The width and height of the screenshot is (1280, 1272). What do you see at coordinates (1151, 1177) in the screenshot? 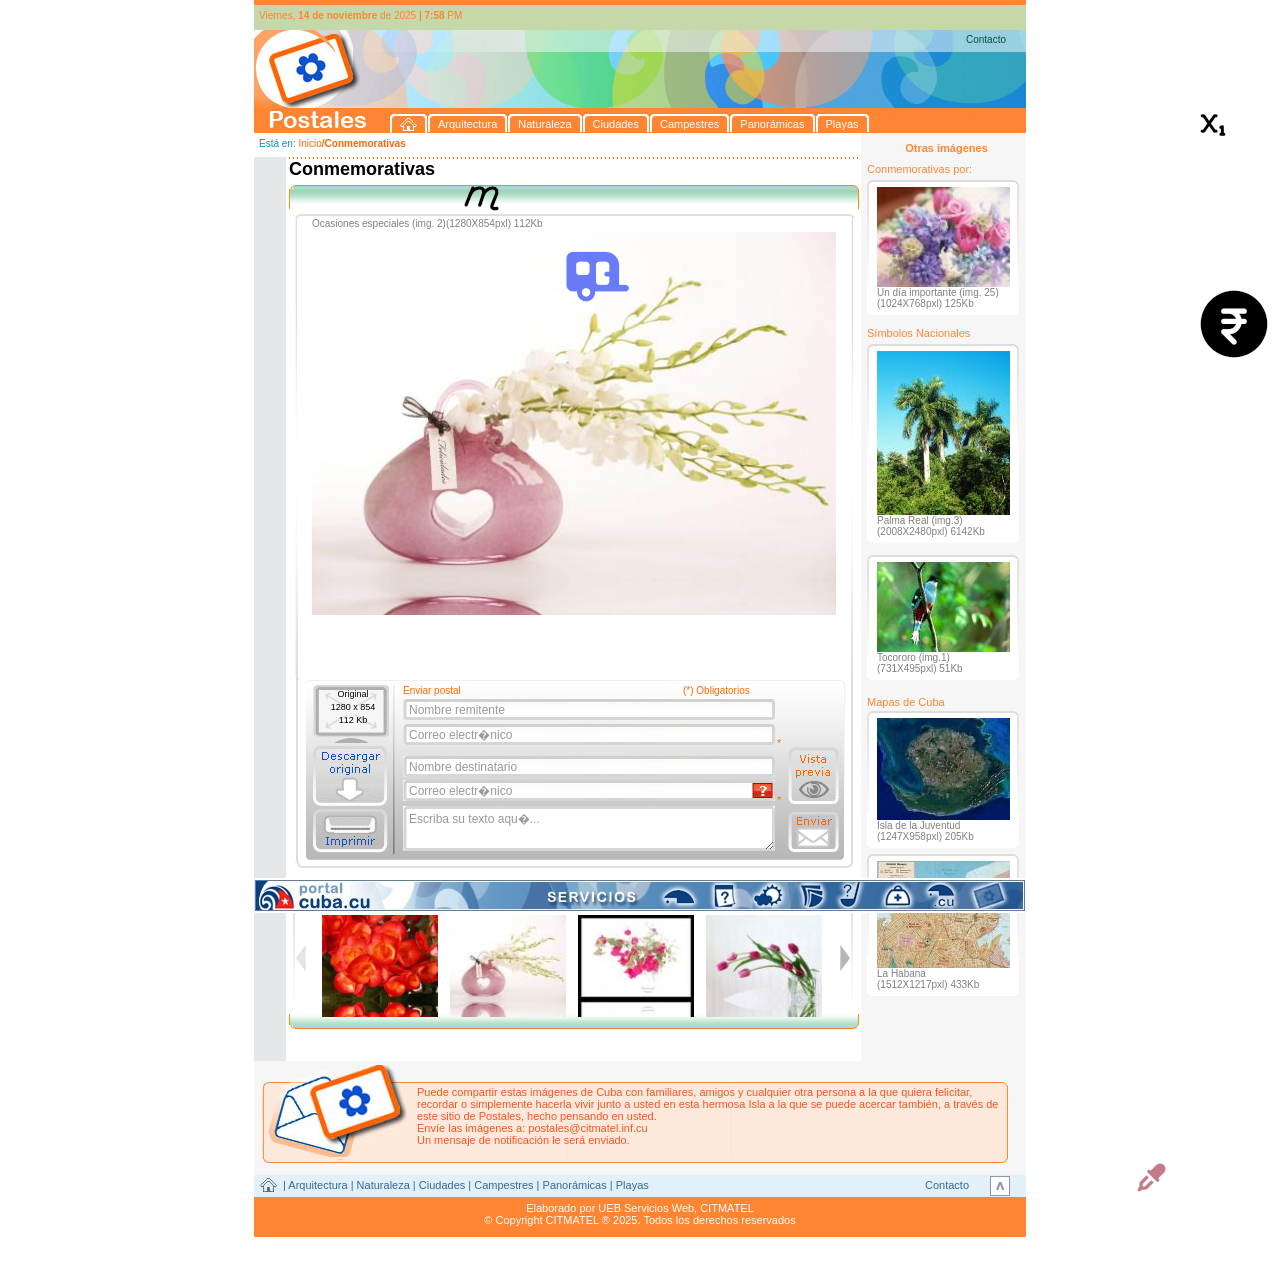
I see `select a color from the canvas` at bounding box center [1151, 1177].